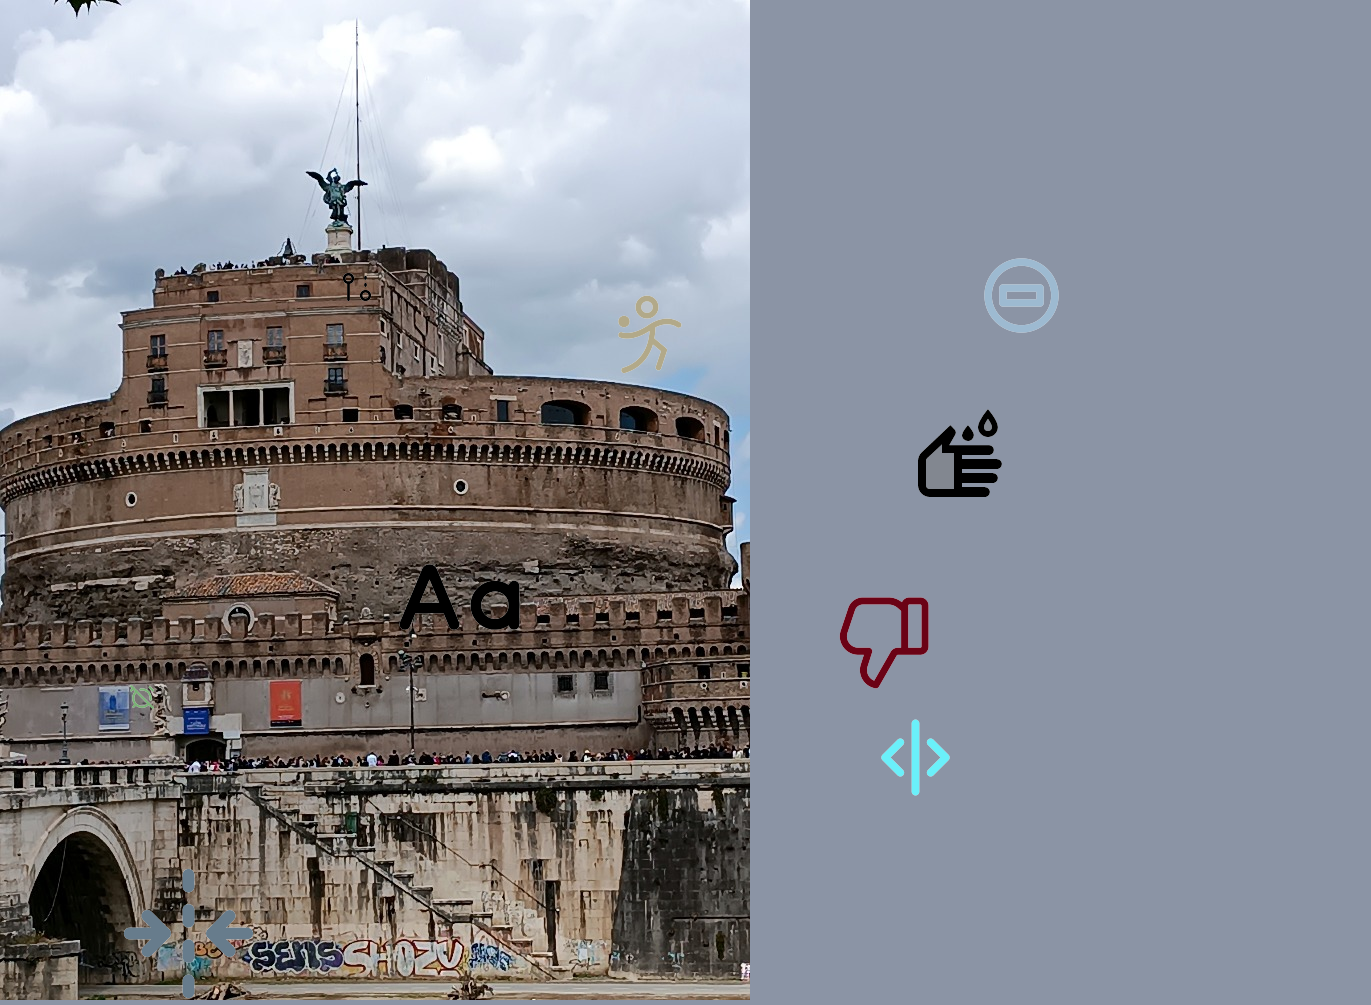 The height and width of the screenshot is (1005, 1371). What do you see at coordinates (1021, 295) in the screenshot?
I see `remove or delete an item` at bounding box center [1021, 295].